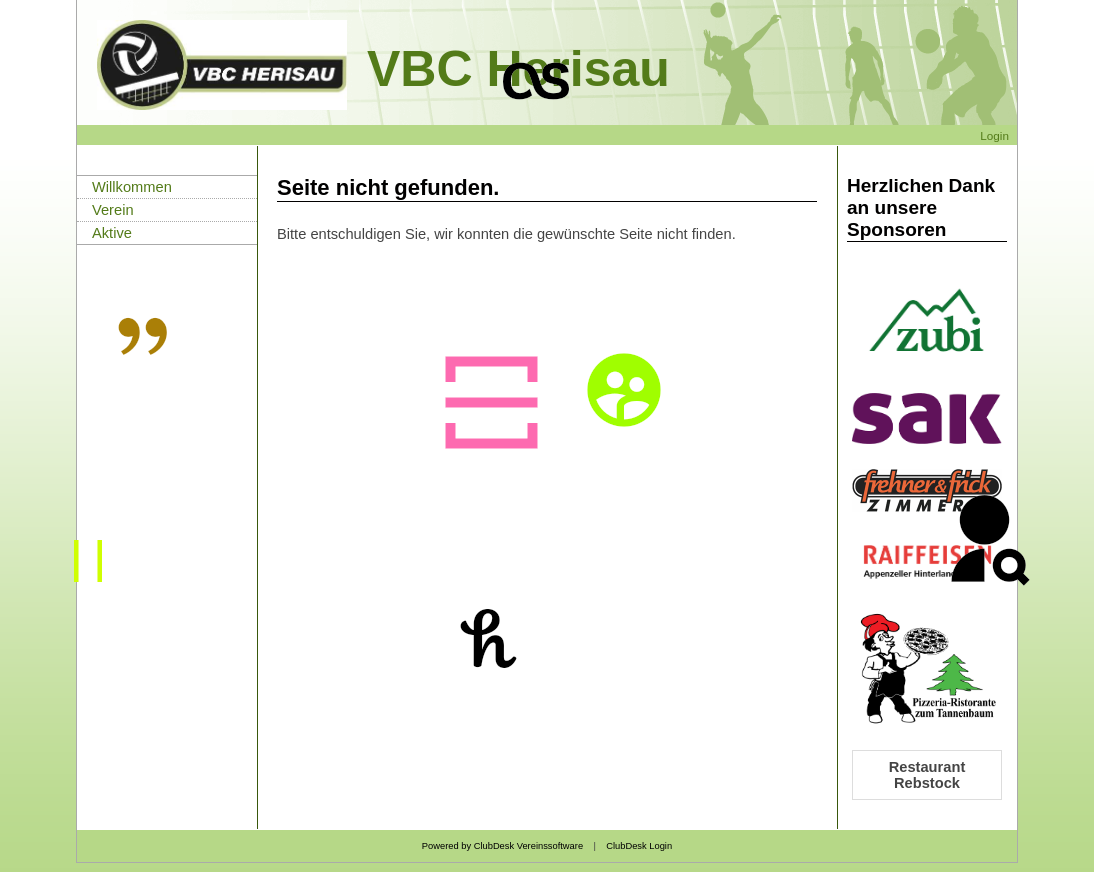  Describe the element at coordinates (984, 540) in the screenshot. I see `search for a user or contact` at that location.